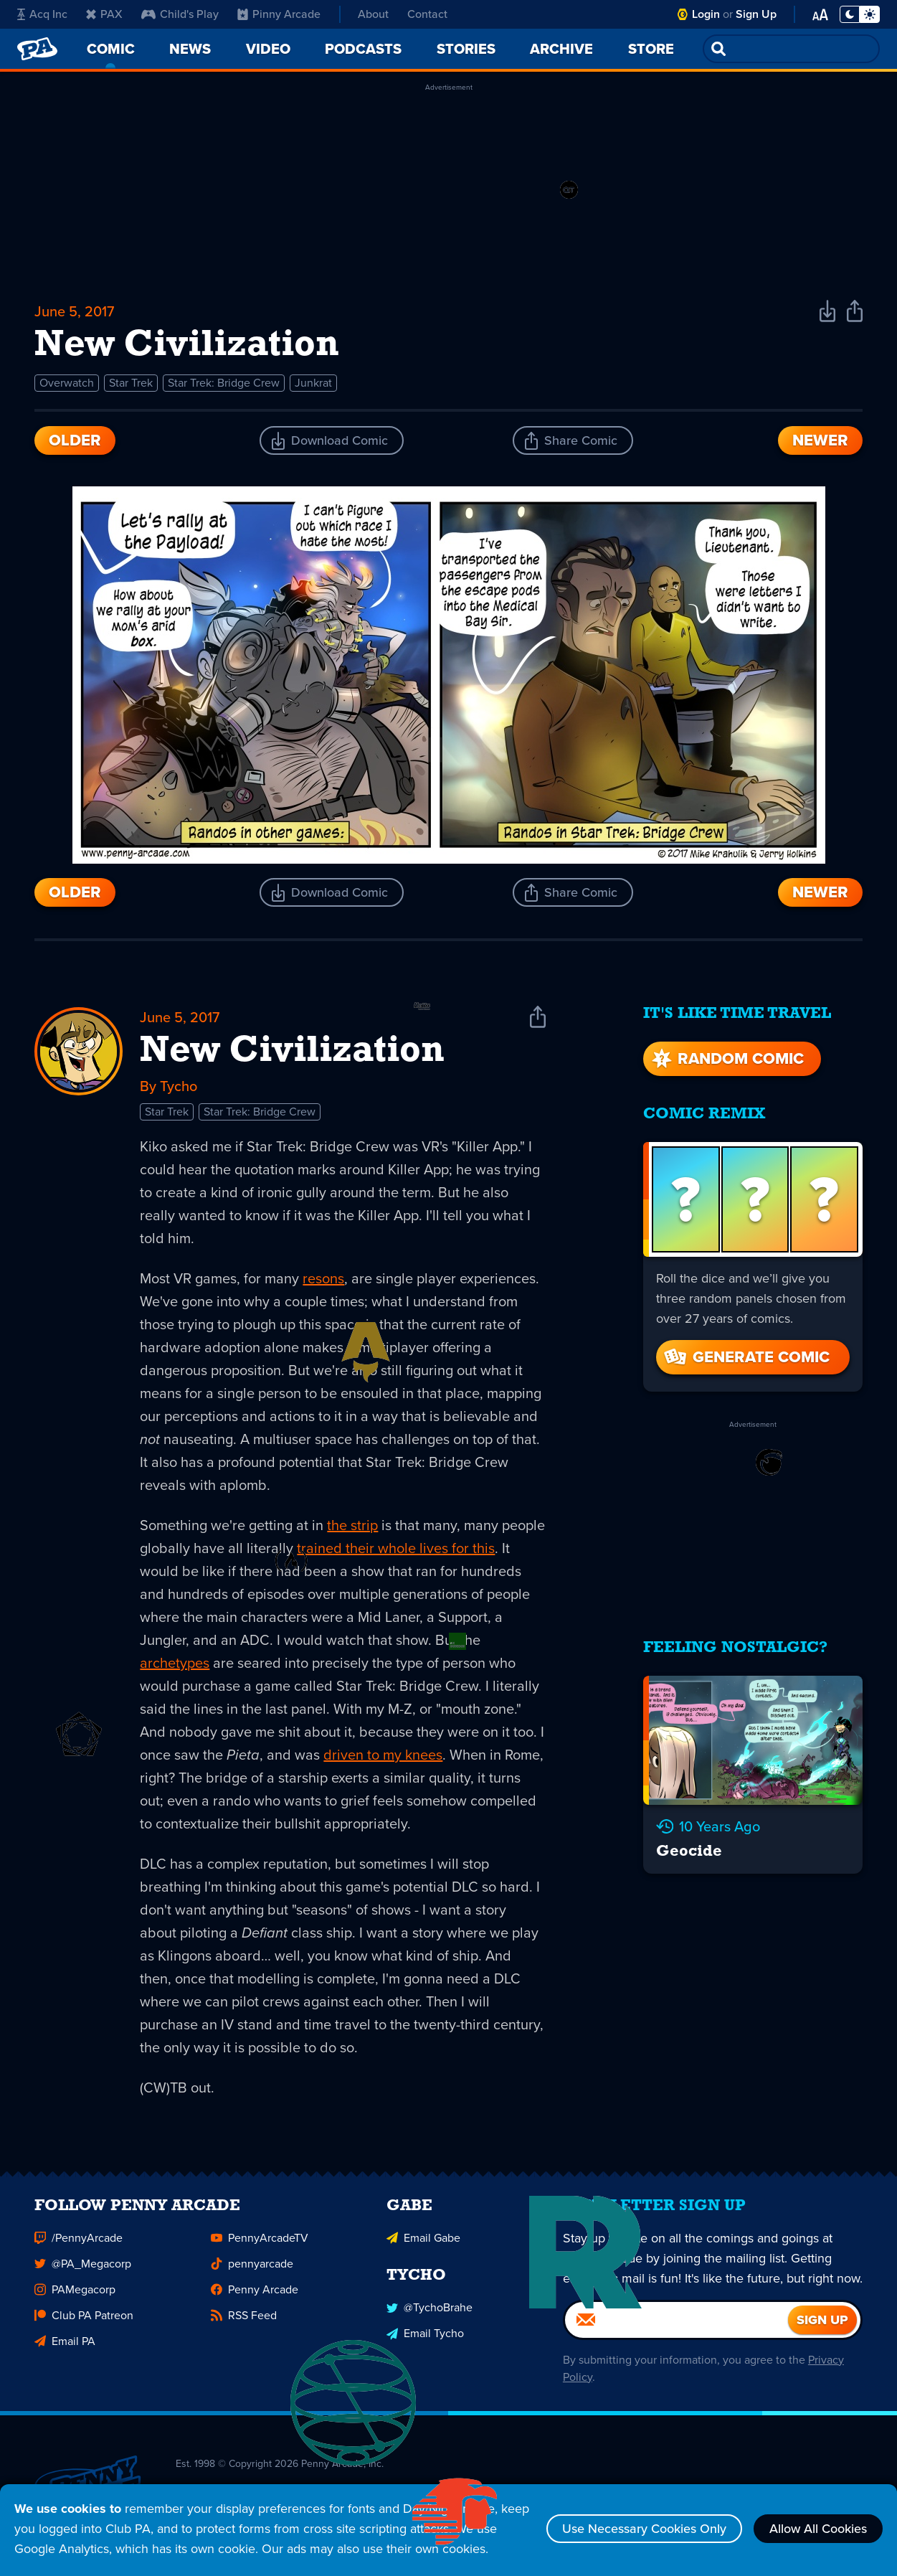 Image resolution: width=897 pixels, height=2576 pixels. Describe the element at coordinates (366, 1352) in the screenshot. I see `astro web framework logo` at that location.